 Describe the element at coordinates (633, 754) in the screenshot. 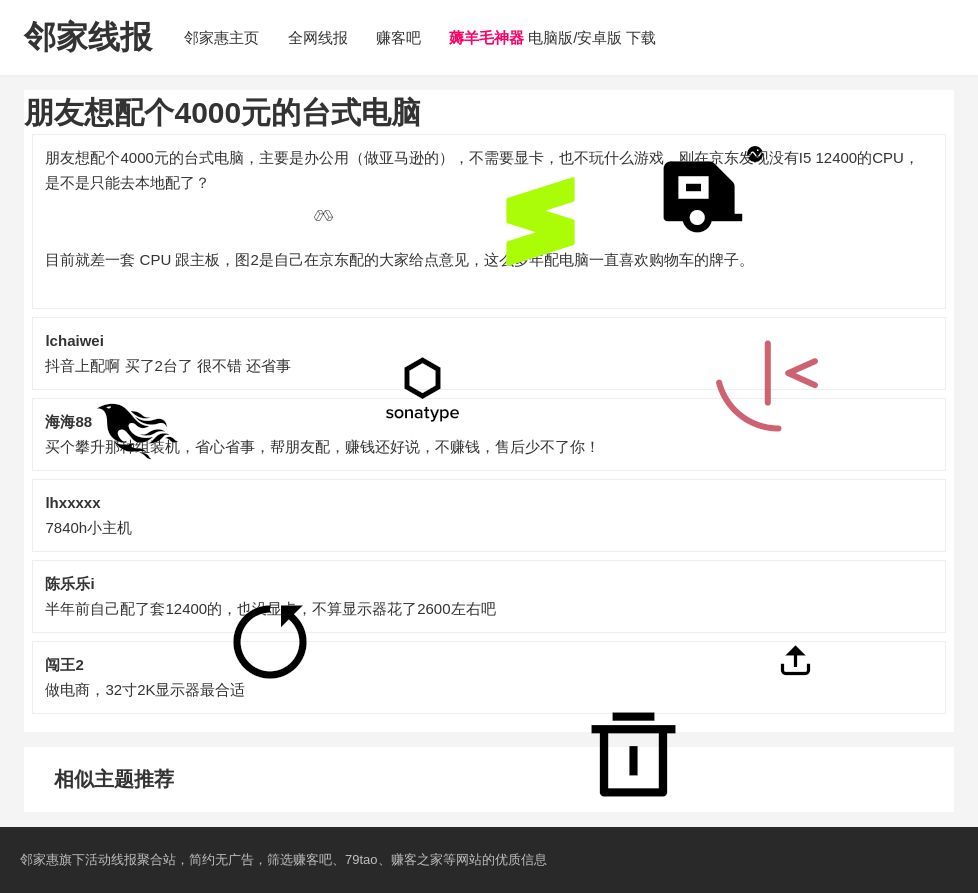

I see `delete selected item` at that location.